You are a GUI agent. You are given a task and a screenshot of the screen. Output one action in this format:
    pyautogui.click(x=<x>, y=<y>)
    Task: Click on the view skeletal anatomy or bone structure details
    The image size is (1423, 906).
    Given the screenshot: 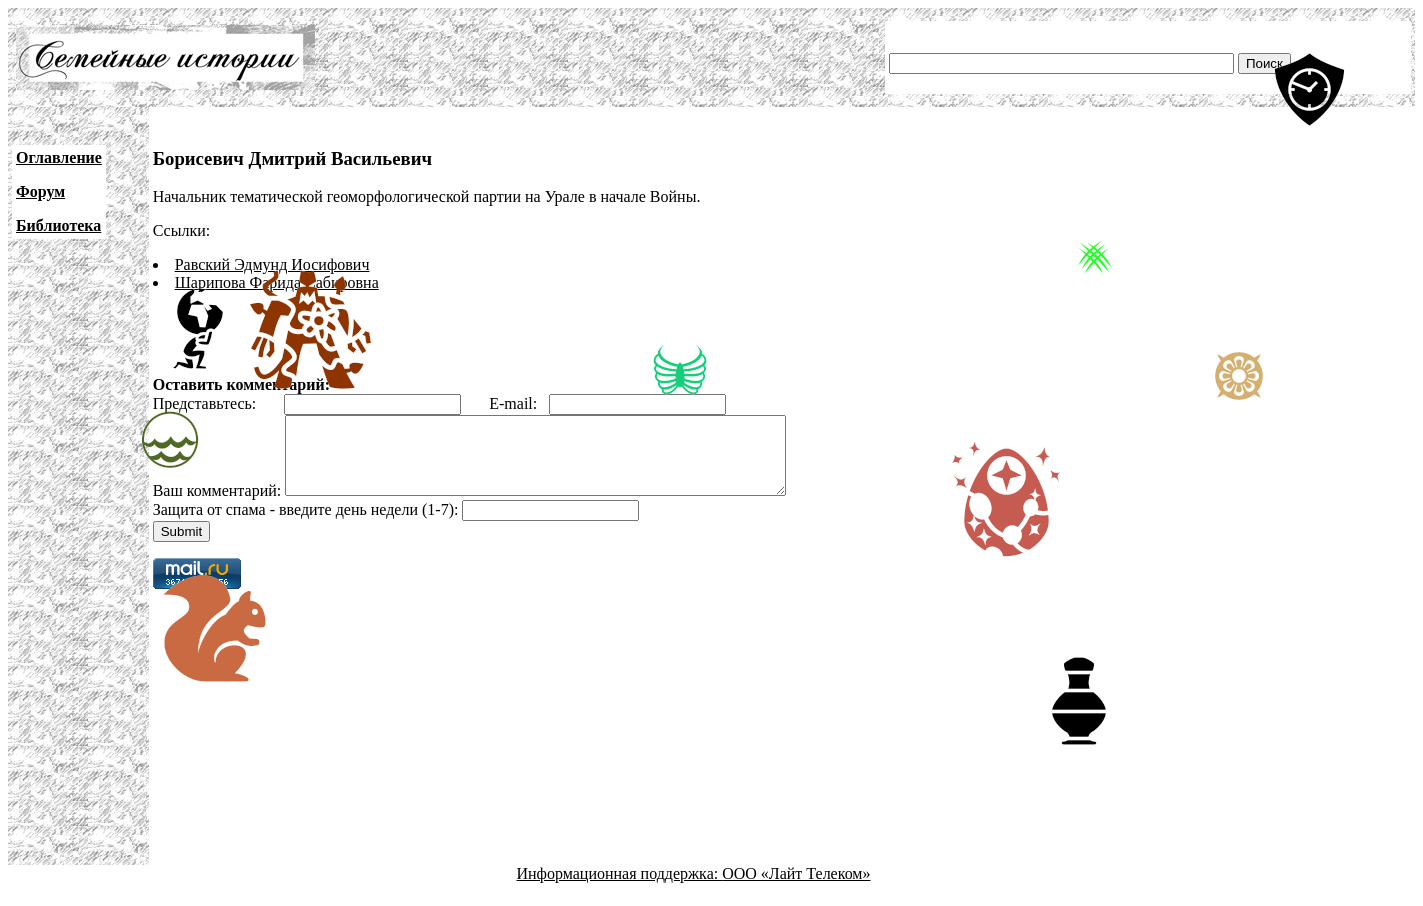 What is the action you would take?
    pyautogui.click(x=680, y=371)
    